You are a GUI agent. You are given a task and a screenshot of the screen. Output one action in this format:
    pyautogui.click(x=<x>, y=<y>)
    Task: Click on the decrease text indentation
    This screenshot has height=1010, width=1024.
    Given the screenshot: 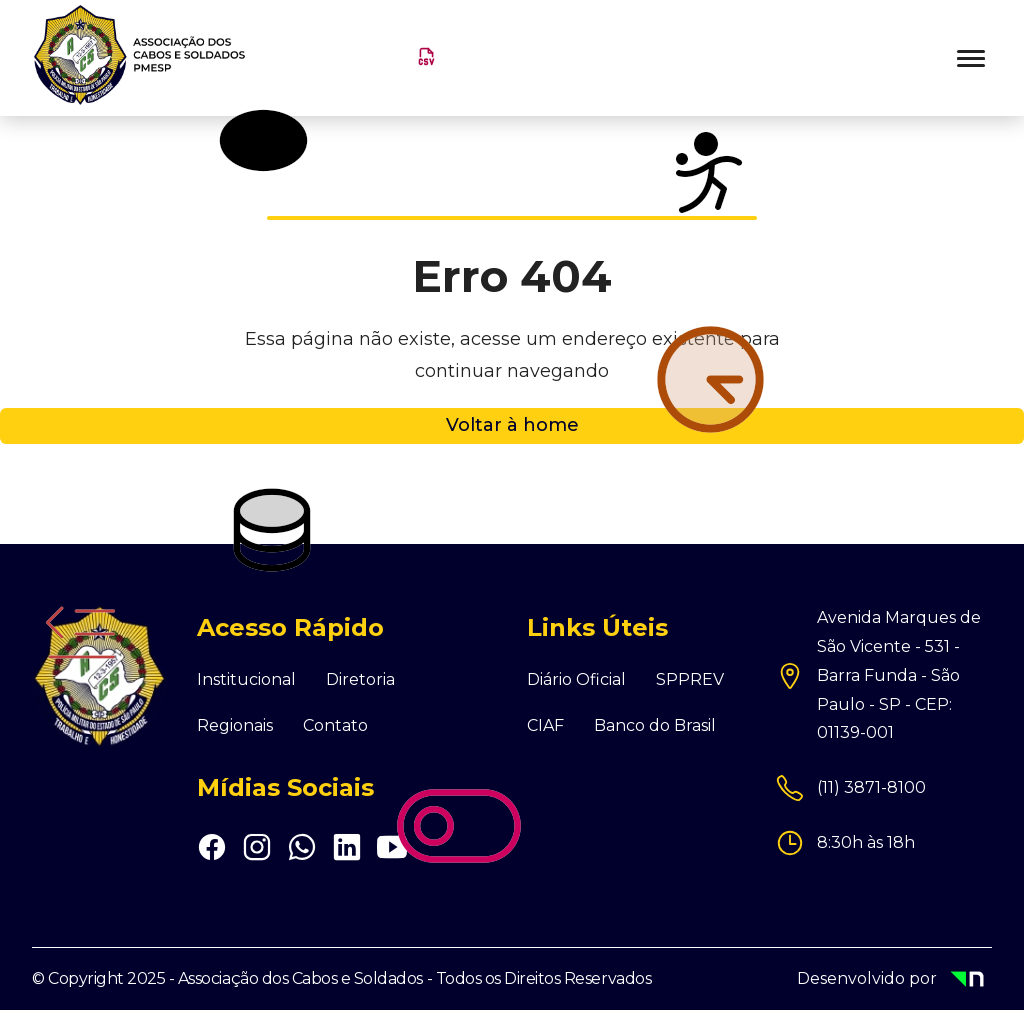 What is the action you would take?
    pyautogui.click(x=82, y=634)
    